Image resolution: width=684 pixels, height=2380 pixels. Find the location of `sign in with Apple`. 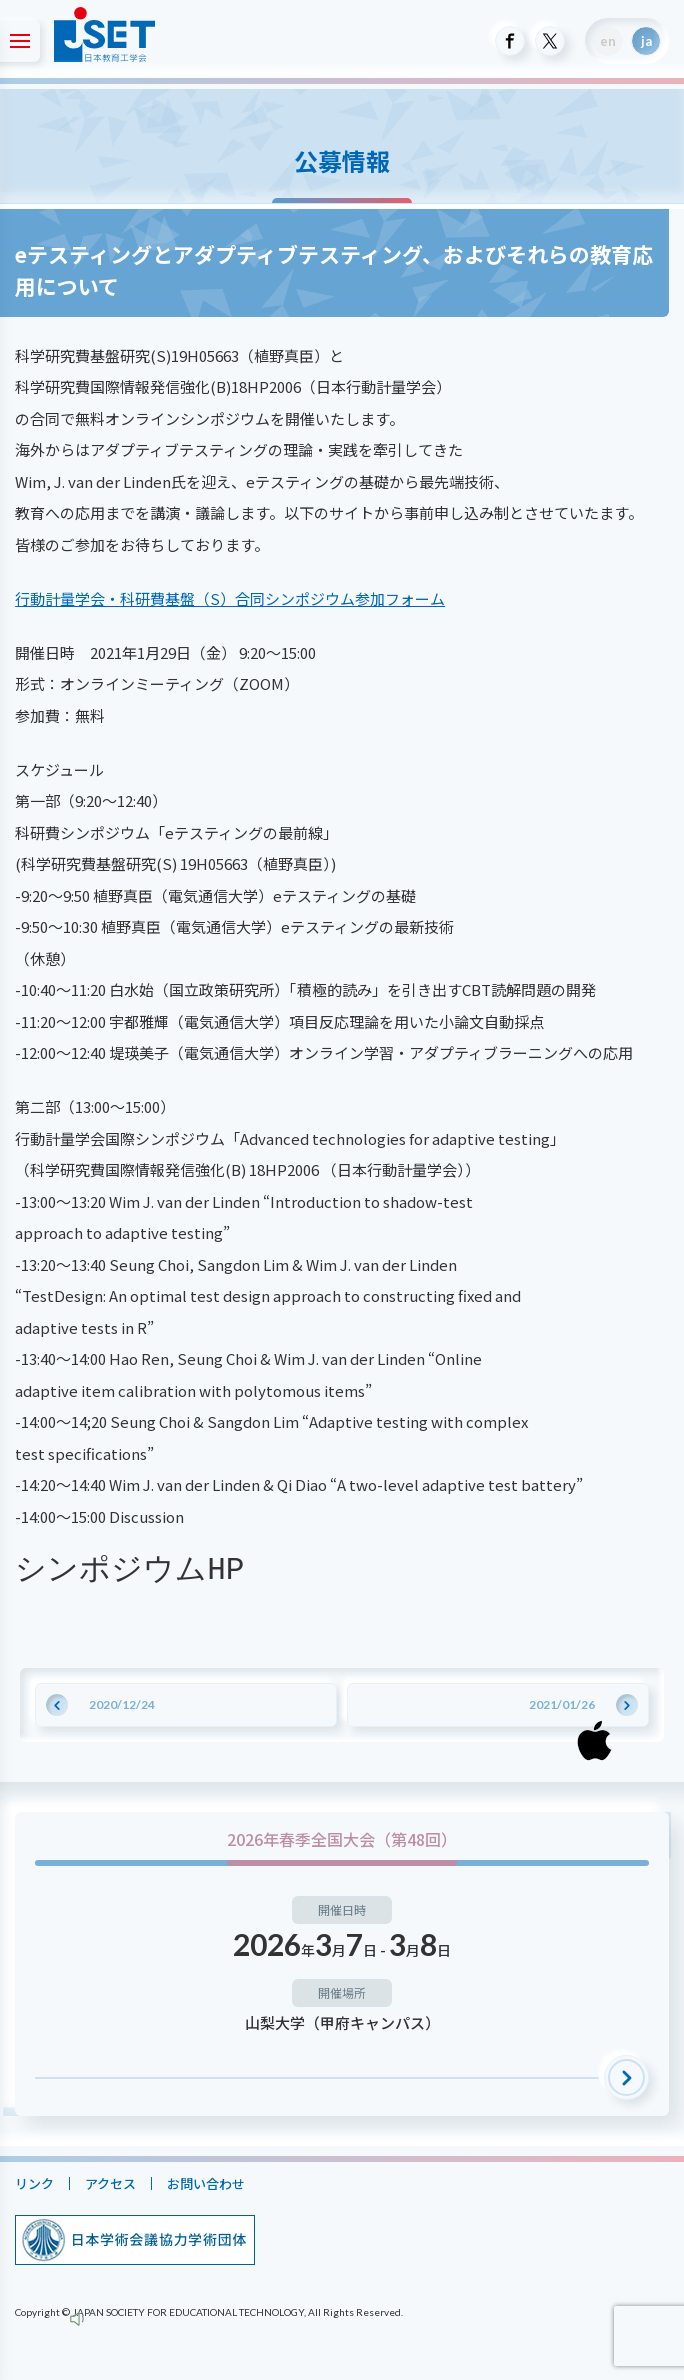

sign in with Apple is located at coordinates (594, 1740).